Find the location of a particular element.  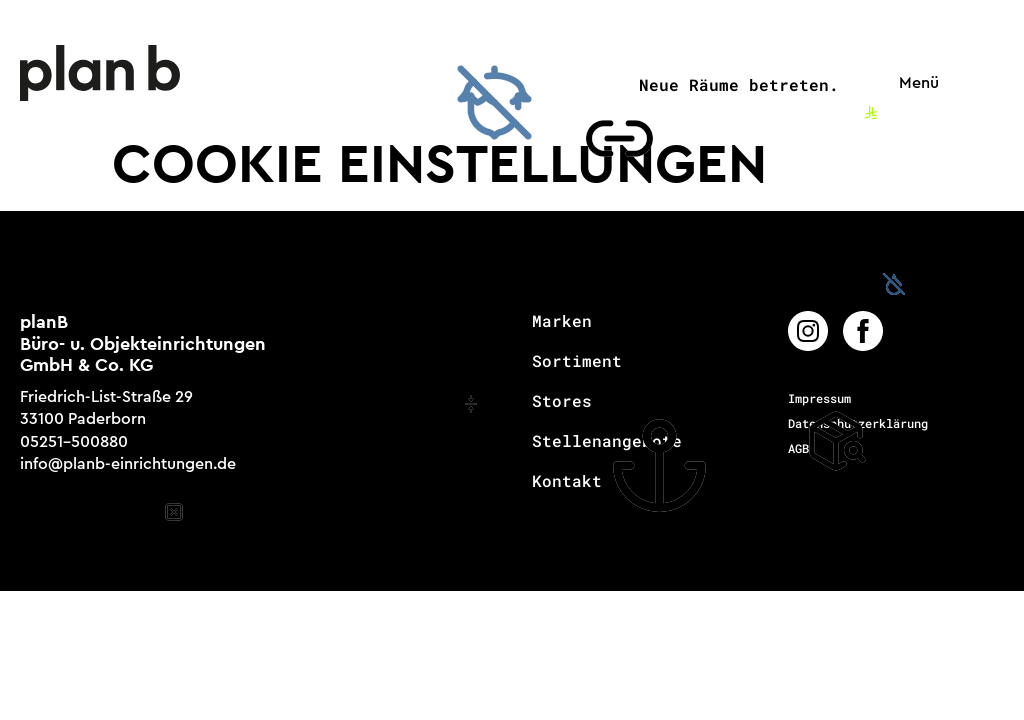

indicates nut-free or no nuts allowed is located at coordinates (494, 102).